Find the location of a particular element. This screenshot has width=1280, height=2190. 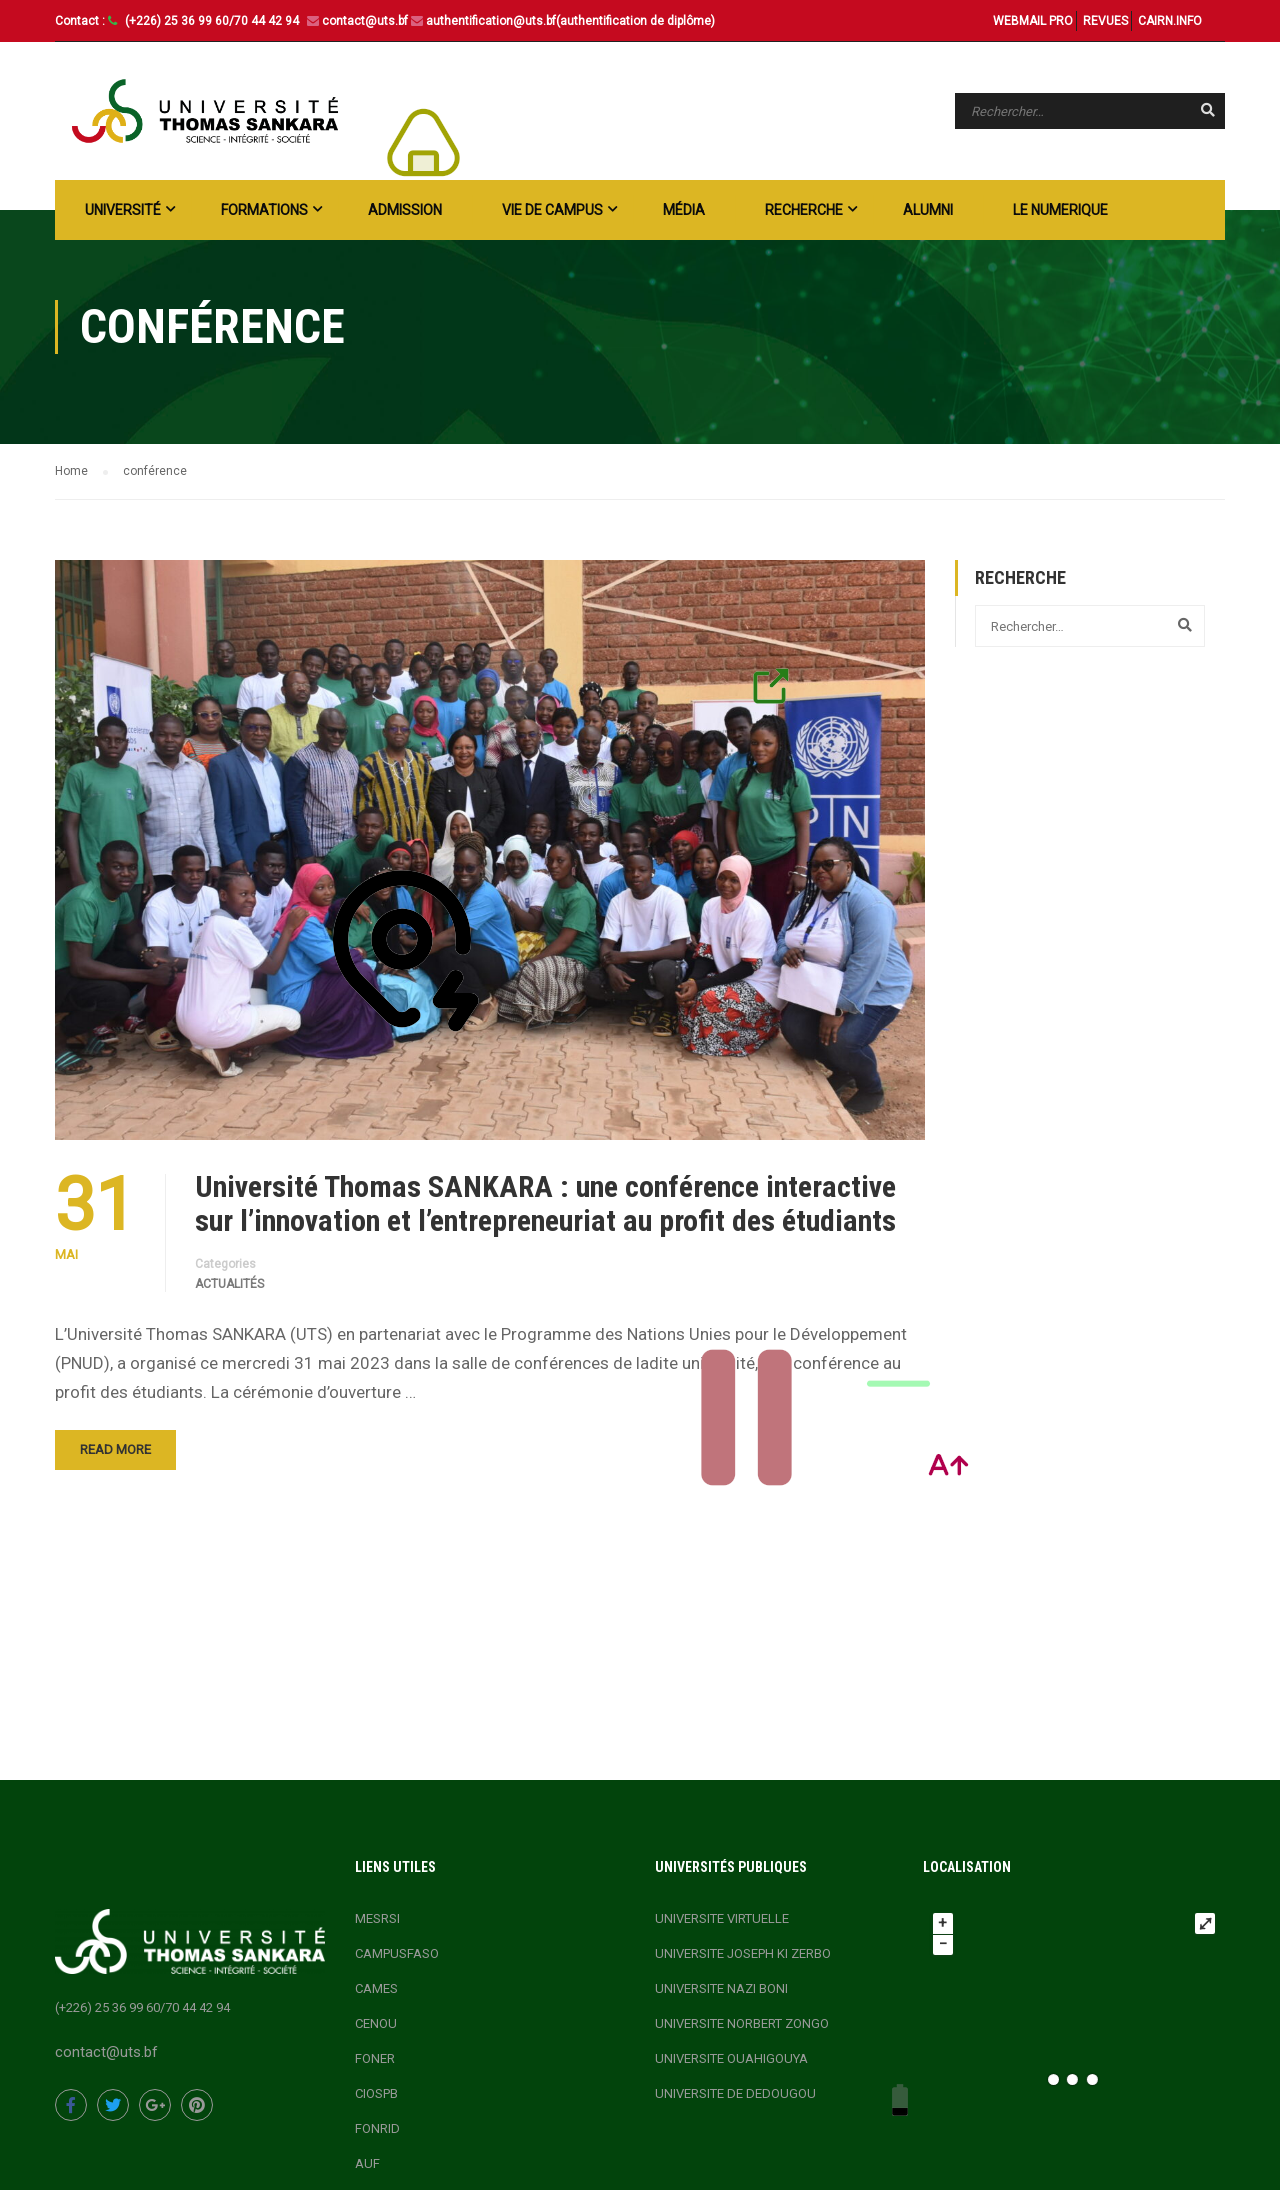

enable fast or instant location tracking is located at coordinates (402, 947).